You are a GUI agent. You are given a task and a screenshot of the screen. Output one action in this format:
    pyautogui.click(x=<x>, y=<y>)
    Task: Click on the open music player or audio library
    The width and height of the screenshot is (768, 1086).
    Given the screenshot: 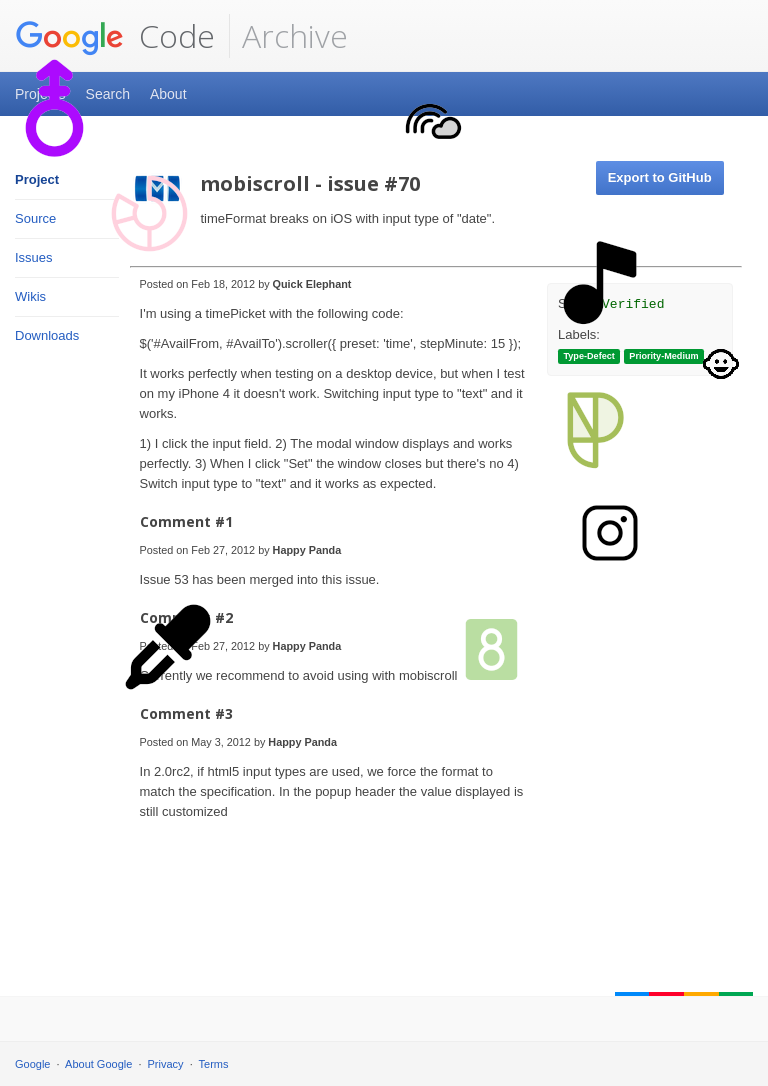 What is the action you would take?
    pyautogui.click(x=600, y=281)
    